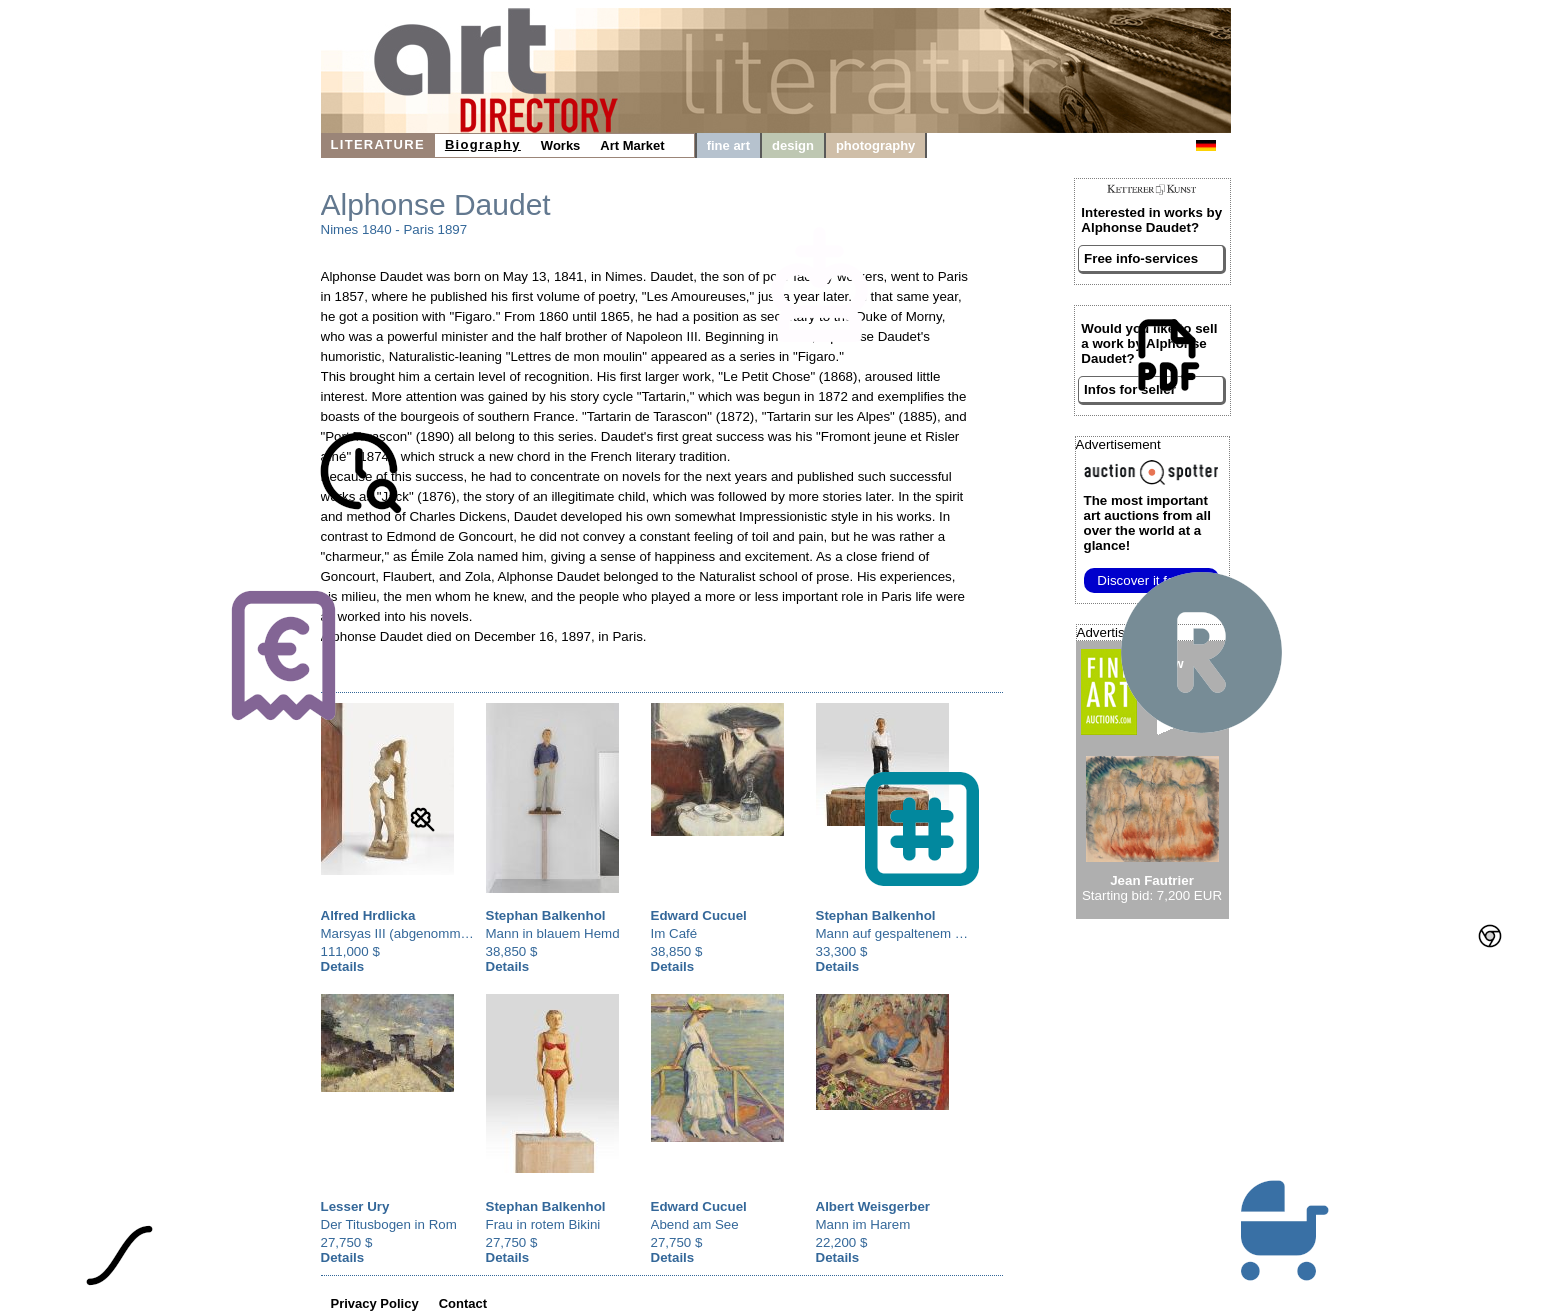 This screenshot has height=1316, width=1551. I want to click on access baby or parenting-related features, so click(1278, 1230).